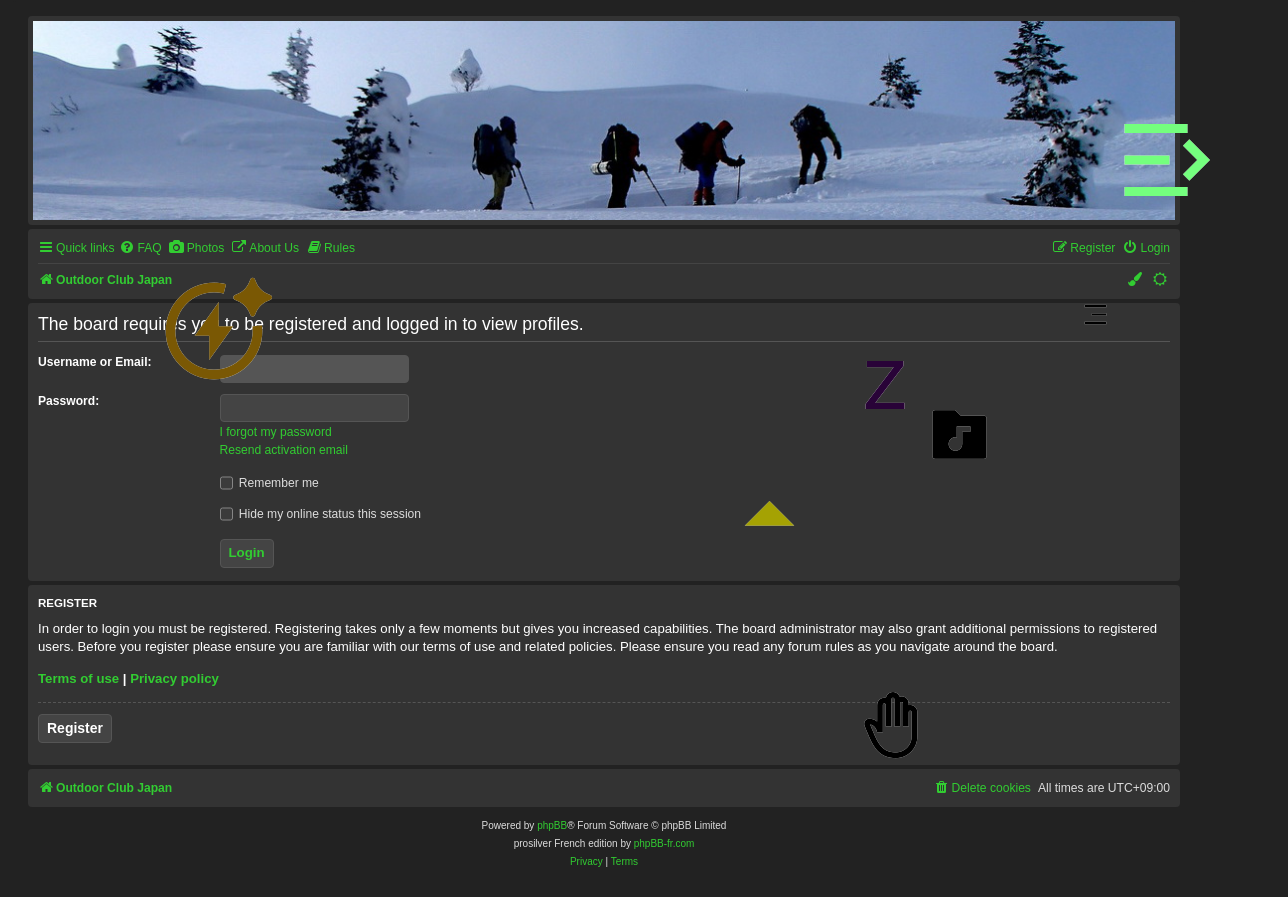  I want to click on stop or pause current action, so click(891, 726).